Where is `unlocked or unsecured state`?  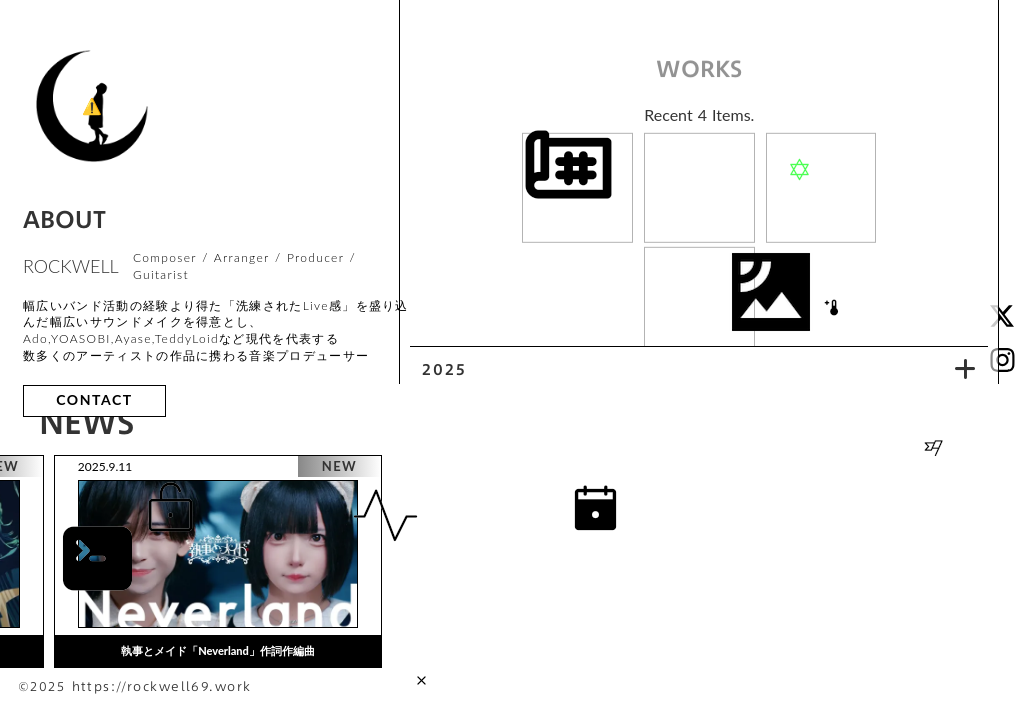
unlocked or unsecured state is located at coordinates (170, 509).